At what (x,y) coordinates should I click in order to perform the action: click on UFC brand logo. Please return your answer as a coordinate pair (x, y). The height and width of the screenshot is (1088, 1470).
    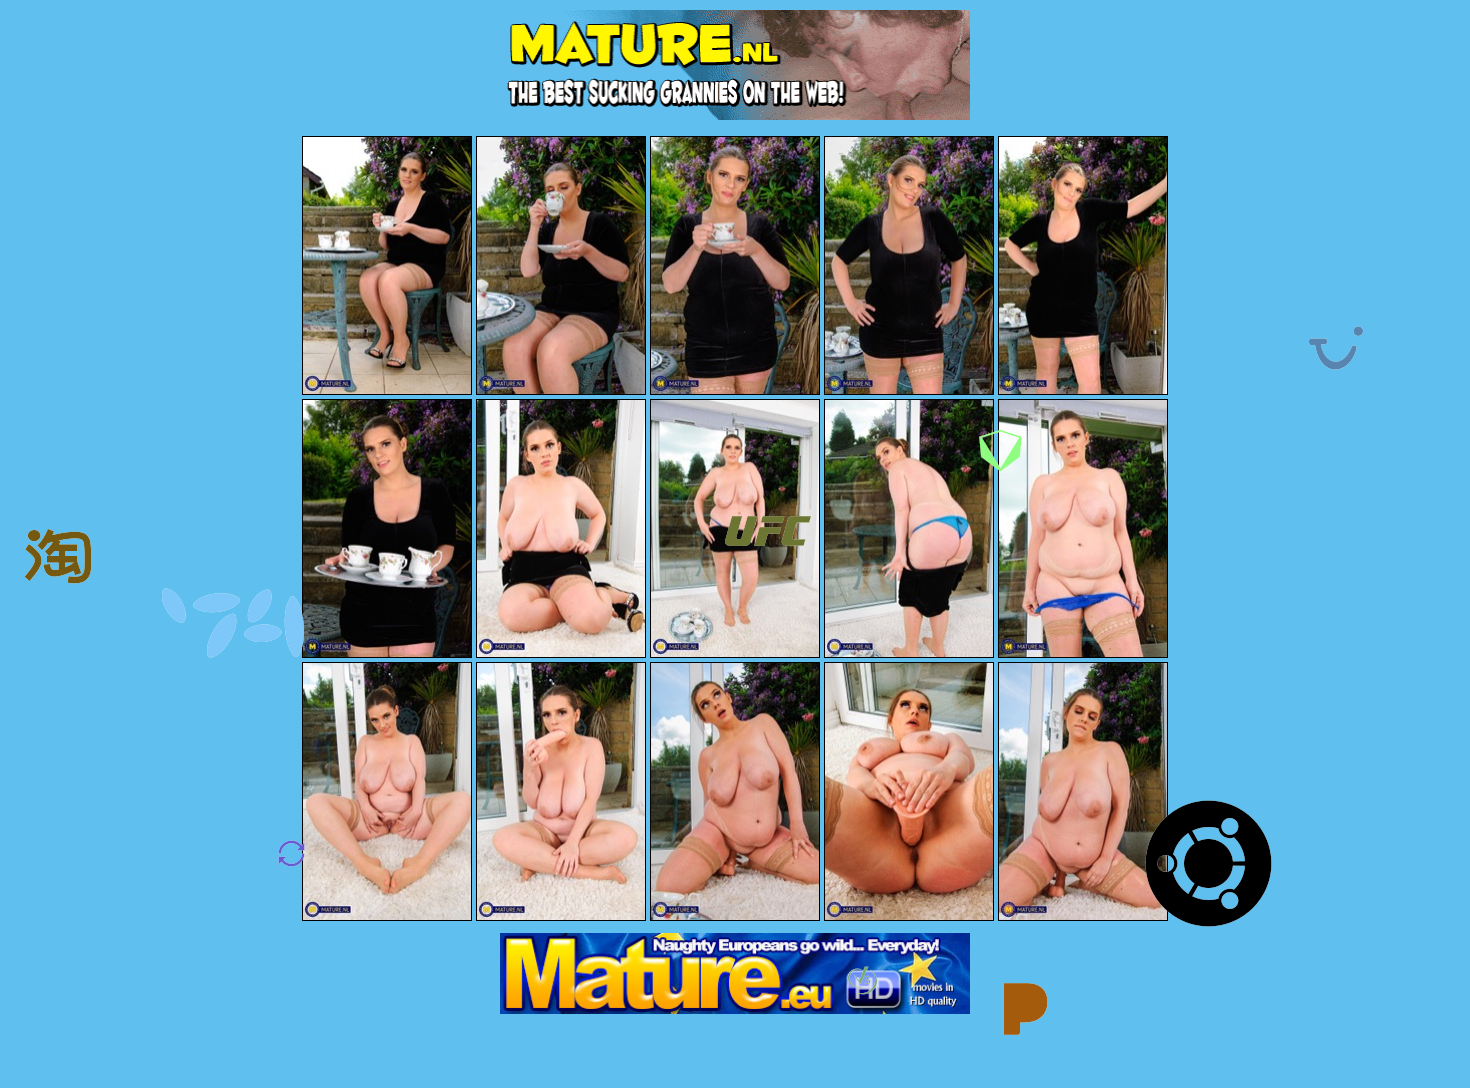
    Looking at the image, I should click on (768, 531).